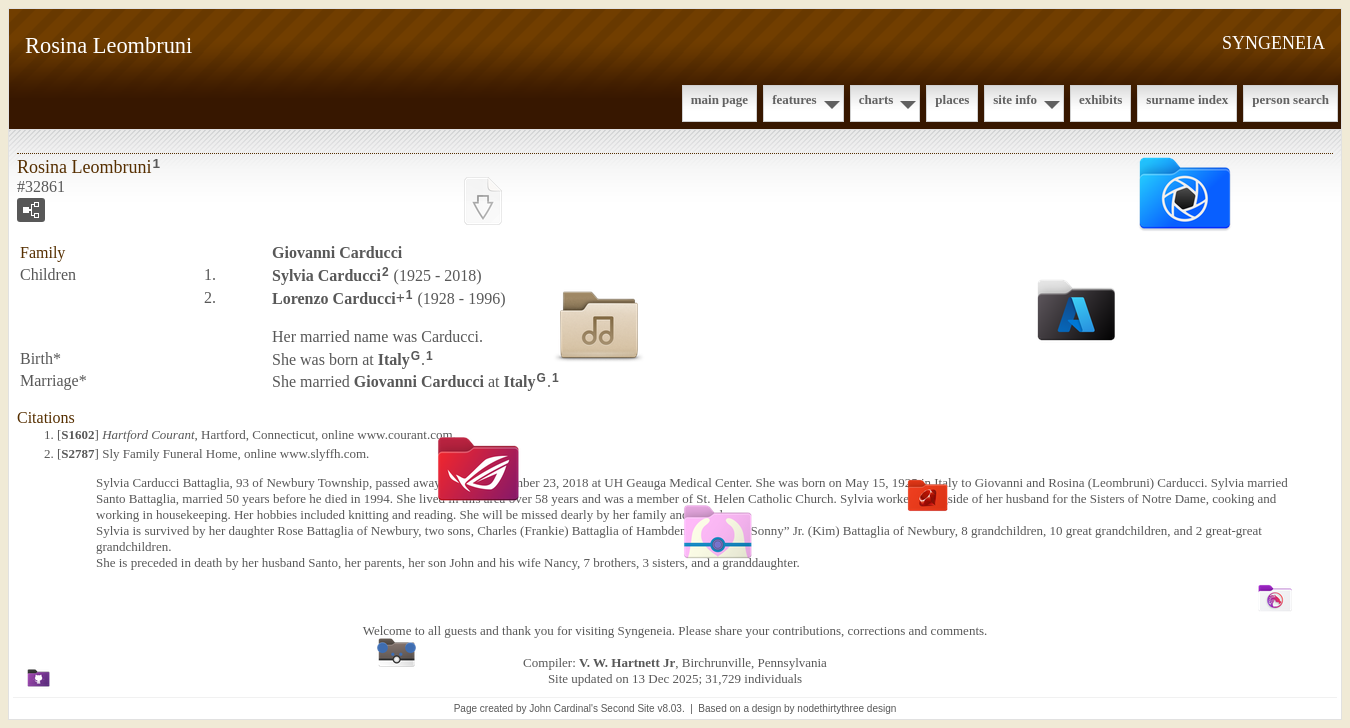 The image size is (1350, 728). What do you see at coordinates (927, 496) in the screenshot?
I see `folder containing ruby programming files` at bounding box center [927, 496].